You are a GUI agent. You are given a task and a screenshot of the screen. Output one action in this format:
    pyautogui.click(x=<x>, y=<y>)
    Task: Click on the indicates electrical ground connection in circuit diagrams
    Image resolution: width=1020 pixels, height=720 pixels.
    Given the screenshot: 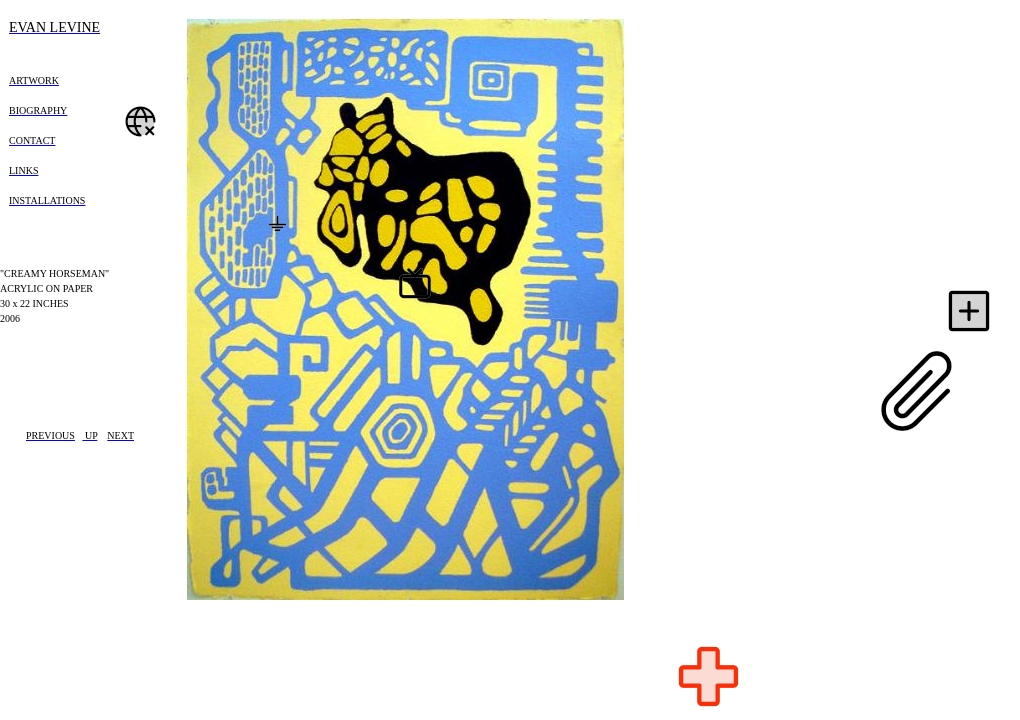 What is the action you would take?
    pyautogui.click(x=277, y=223)
    